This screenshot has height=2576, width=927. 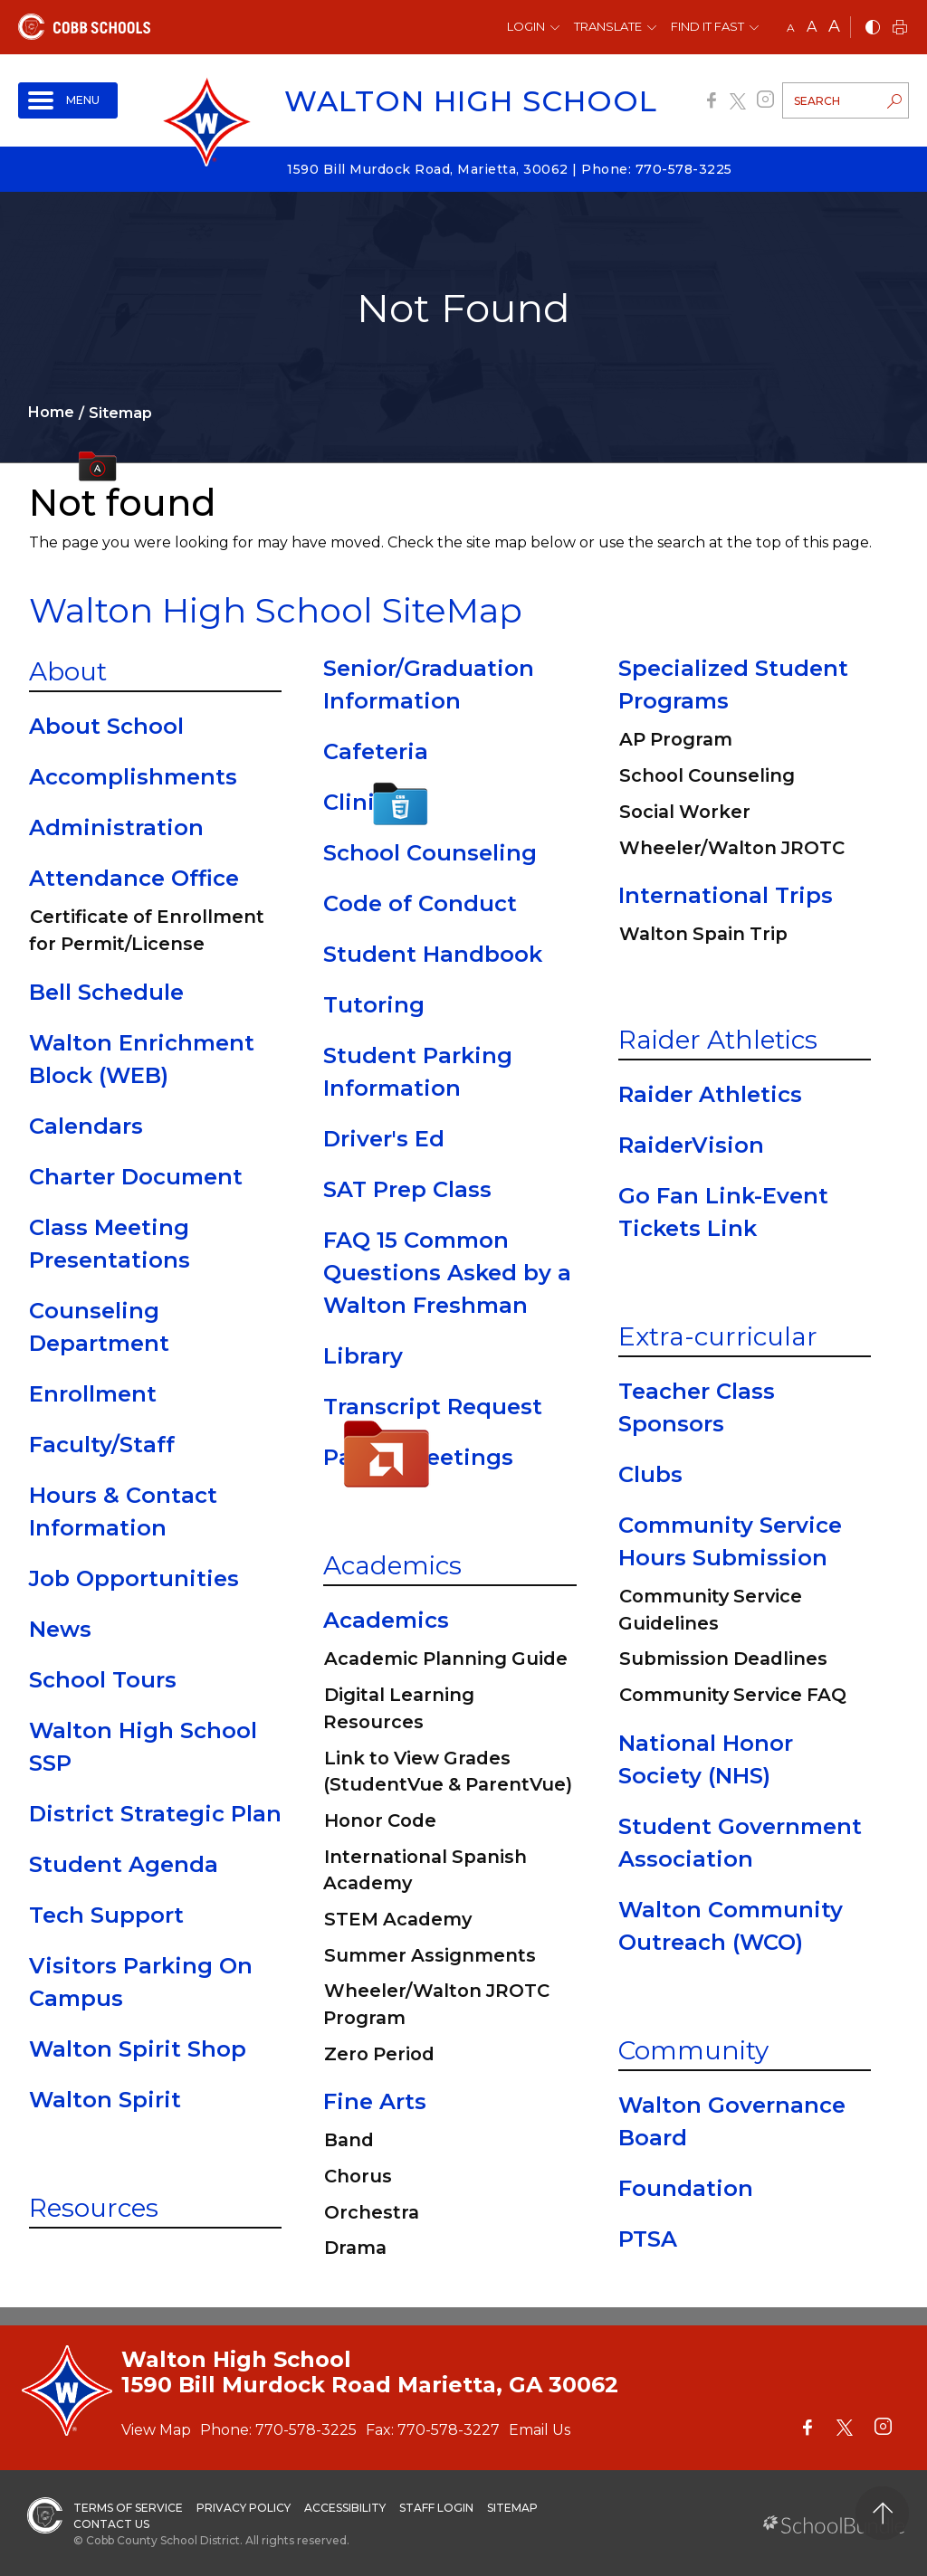 I want to click on folder containing ansible automation files, so click(x=97, y=467).